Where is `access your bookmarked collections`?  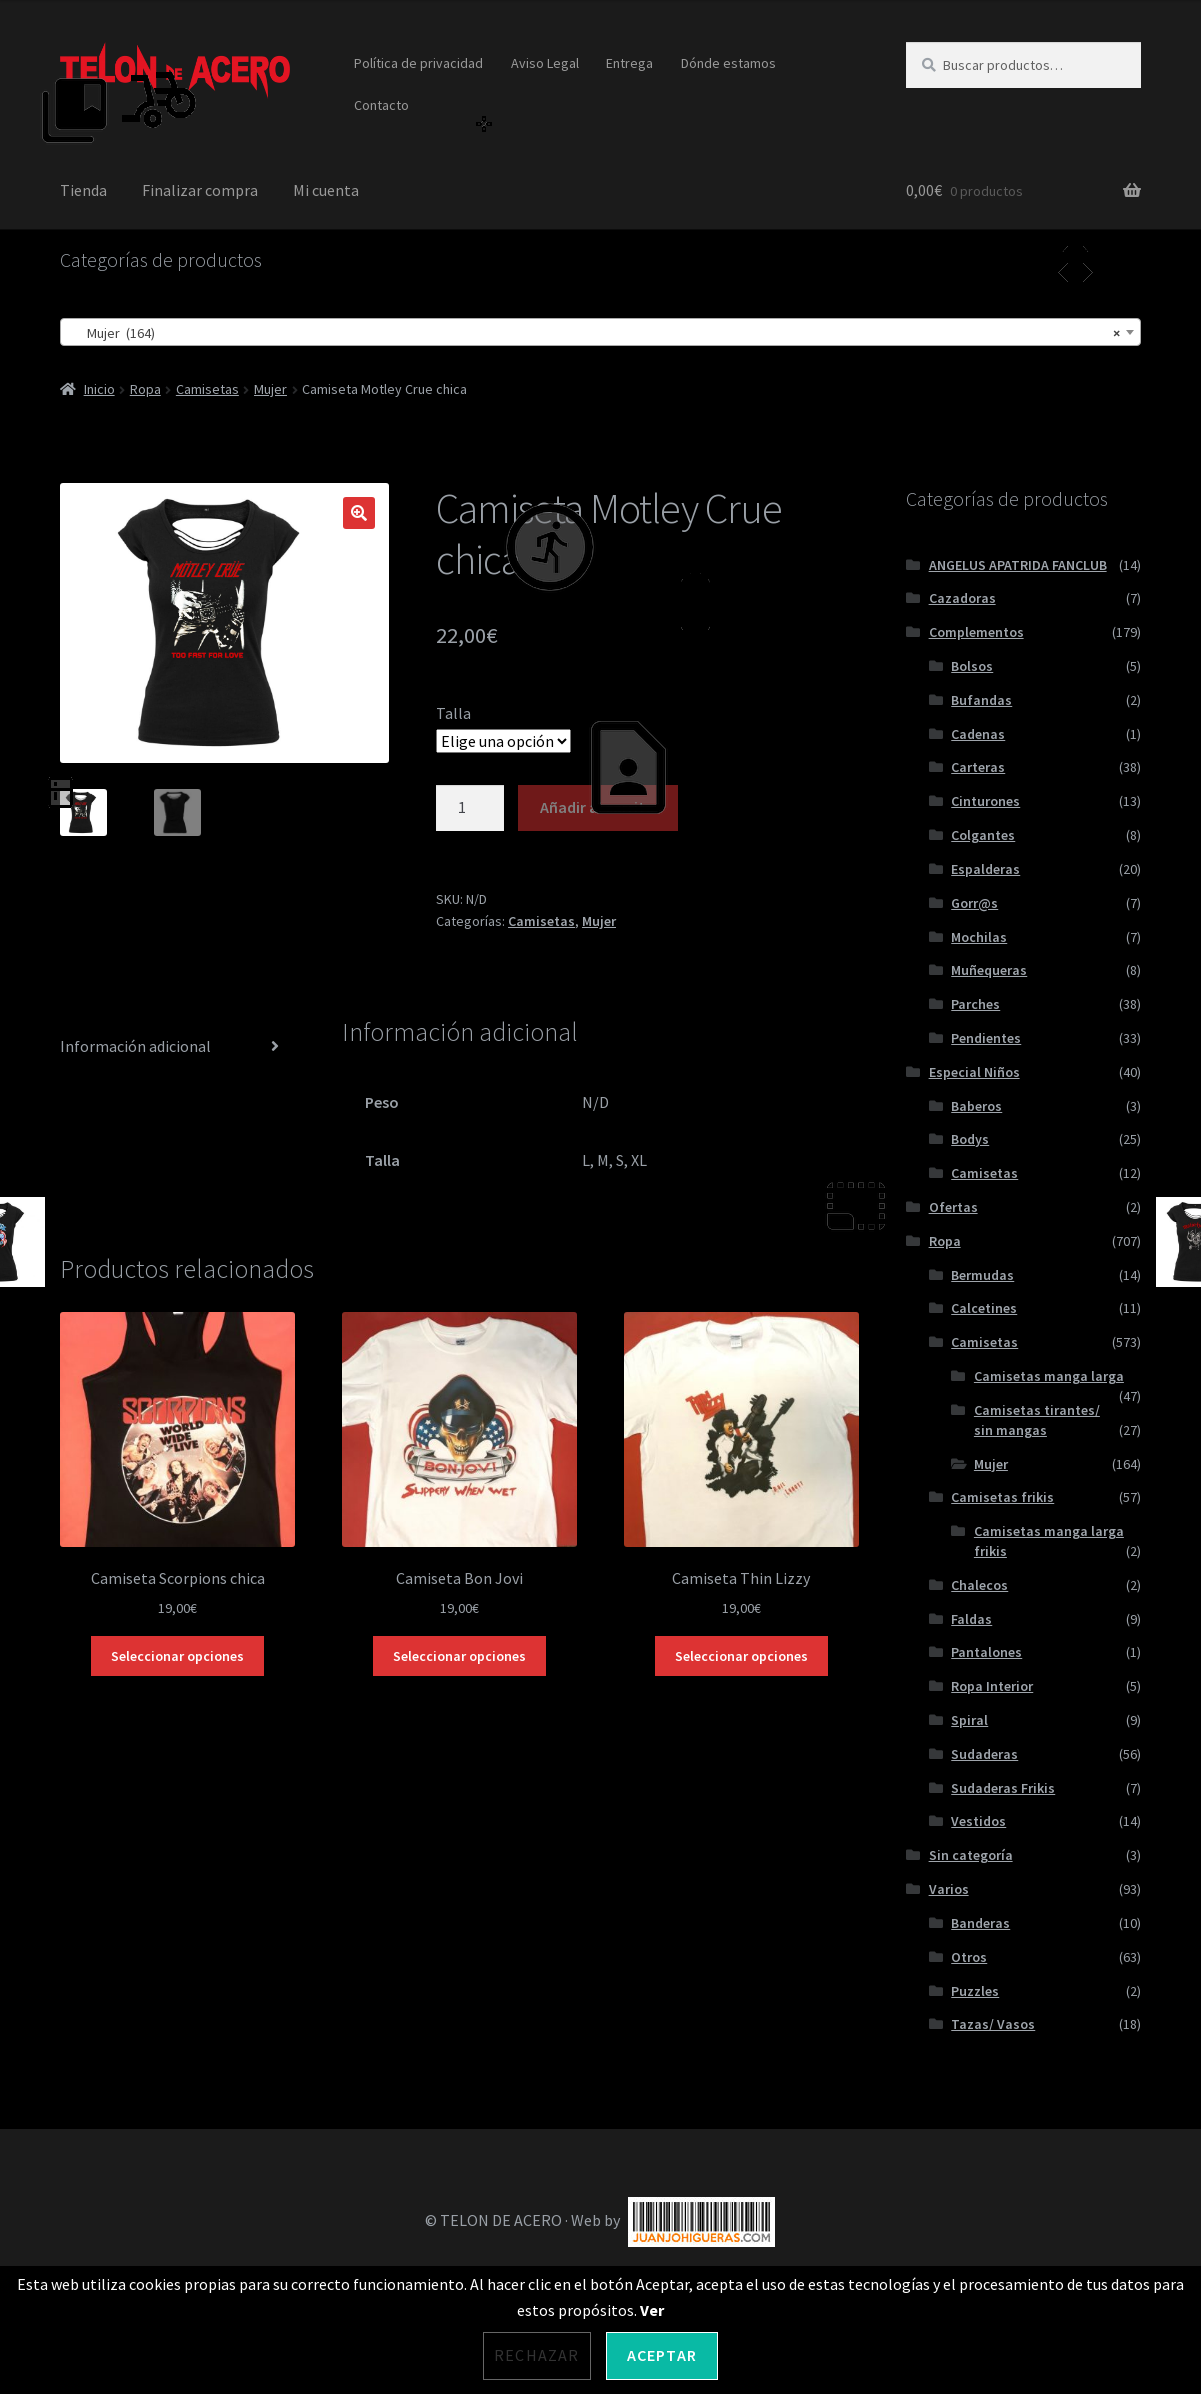 access your bookmarked collections is located at coordinates (74, 110).